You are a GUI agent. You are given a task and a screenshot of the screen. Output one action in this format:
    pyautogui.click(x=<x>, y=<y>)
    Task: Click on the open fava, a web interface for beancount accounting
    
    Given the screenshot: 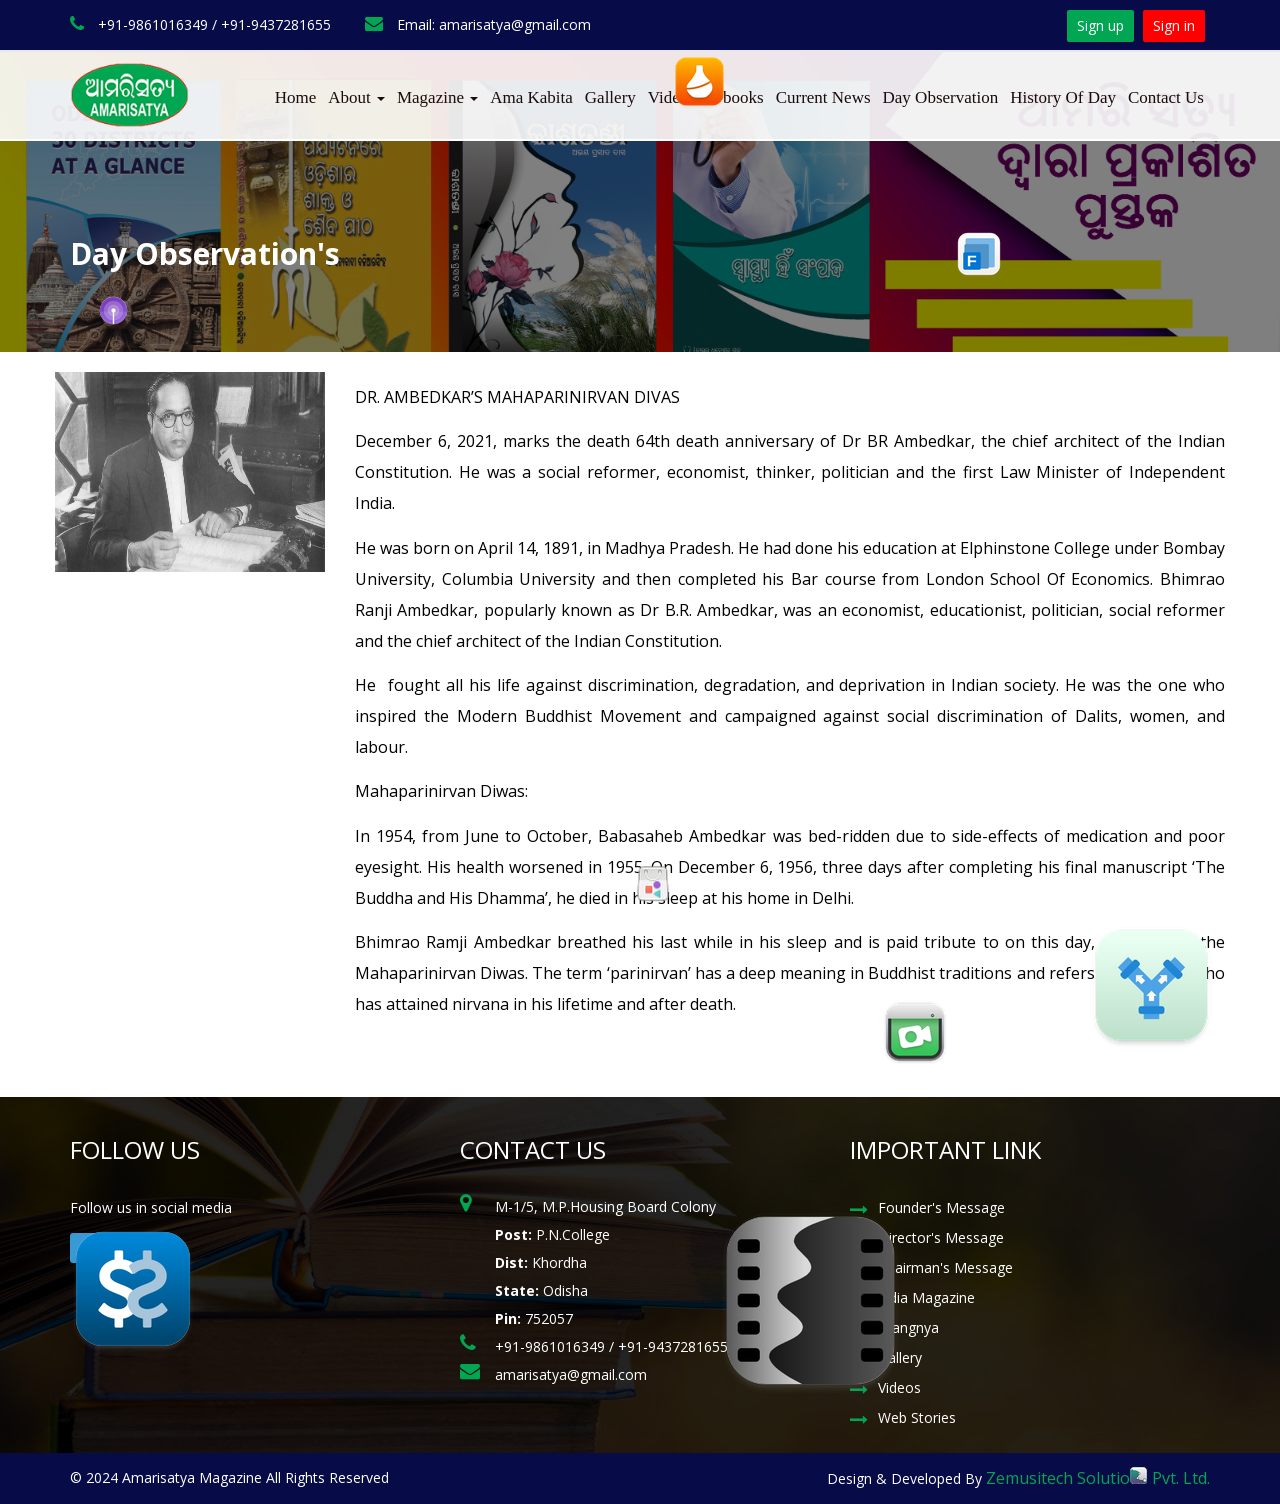 What is the action you would take?
    pyautogui.click(x=133, y=1289)
    